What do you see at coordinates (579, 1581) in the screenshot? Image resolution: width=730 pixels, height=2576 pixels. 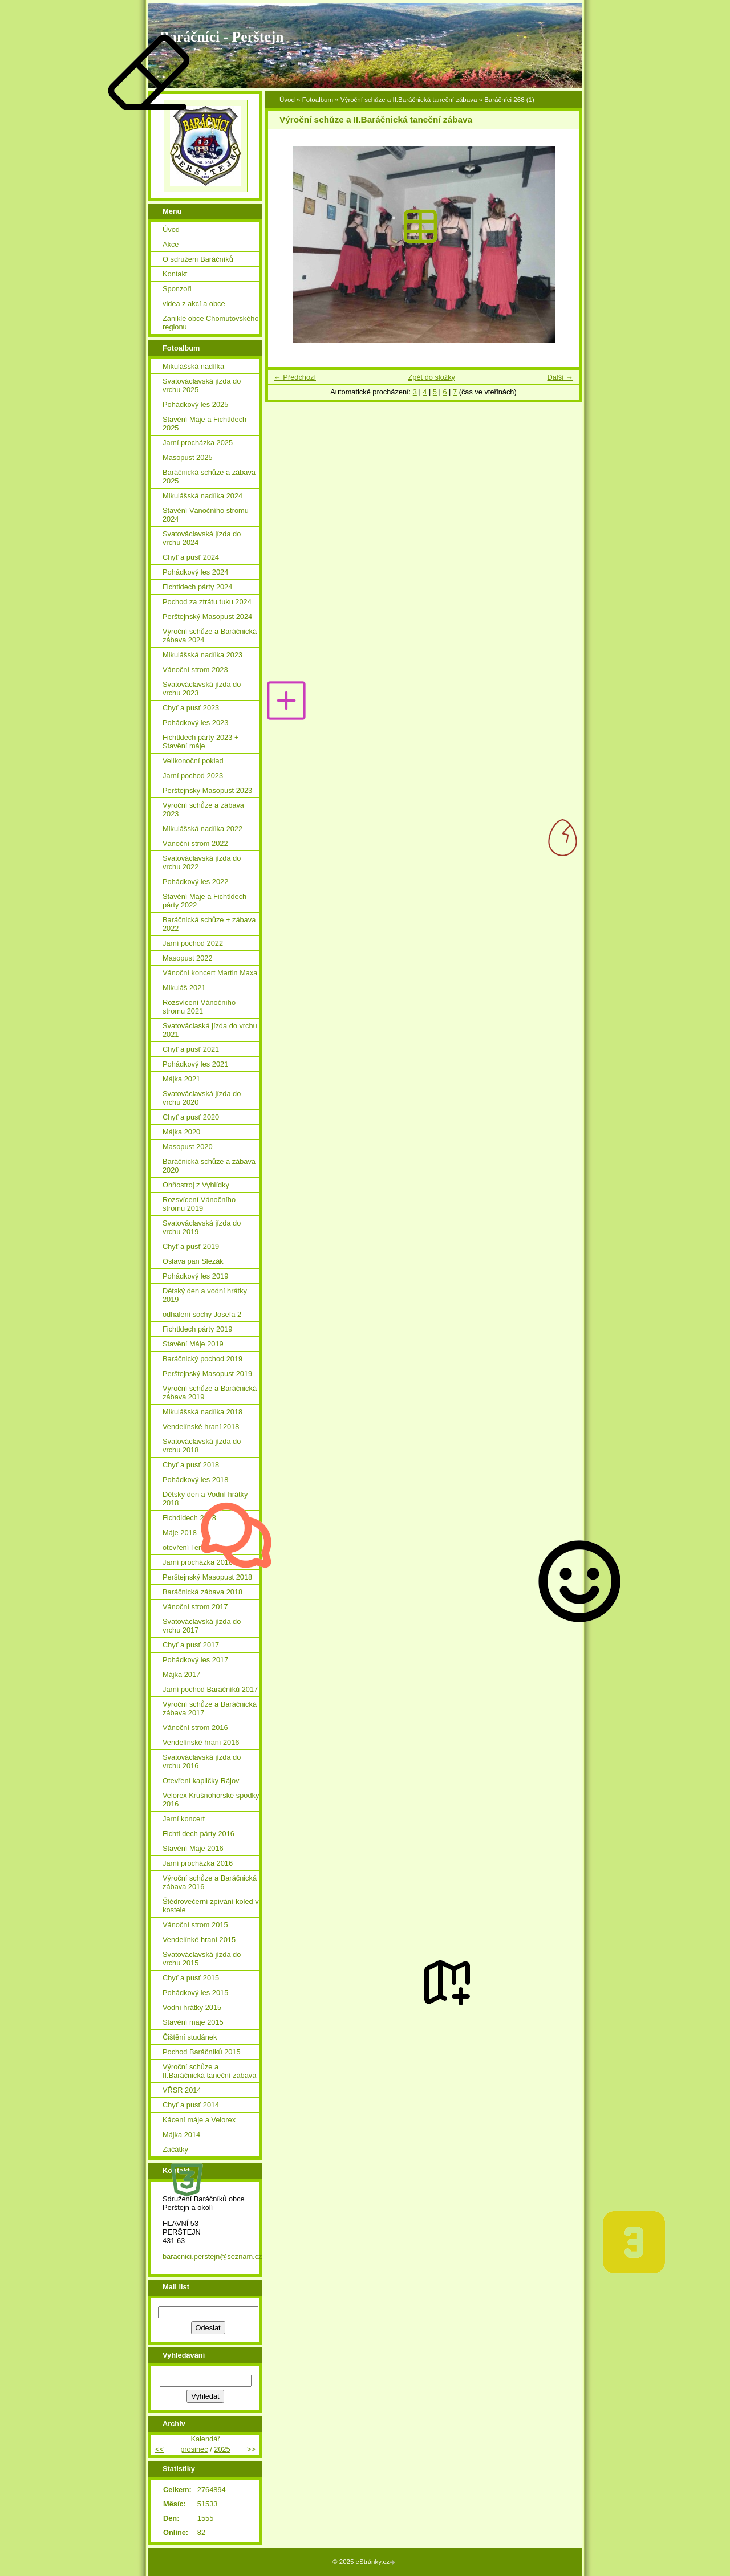 I see `add an emoji or reaction` at bounding box center [579, 1581].